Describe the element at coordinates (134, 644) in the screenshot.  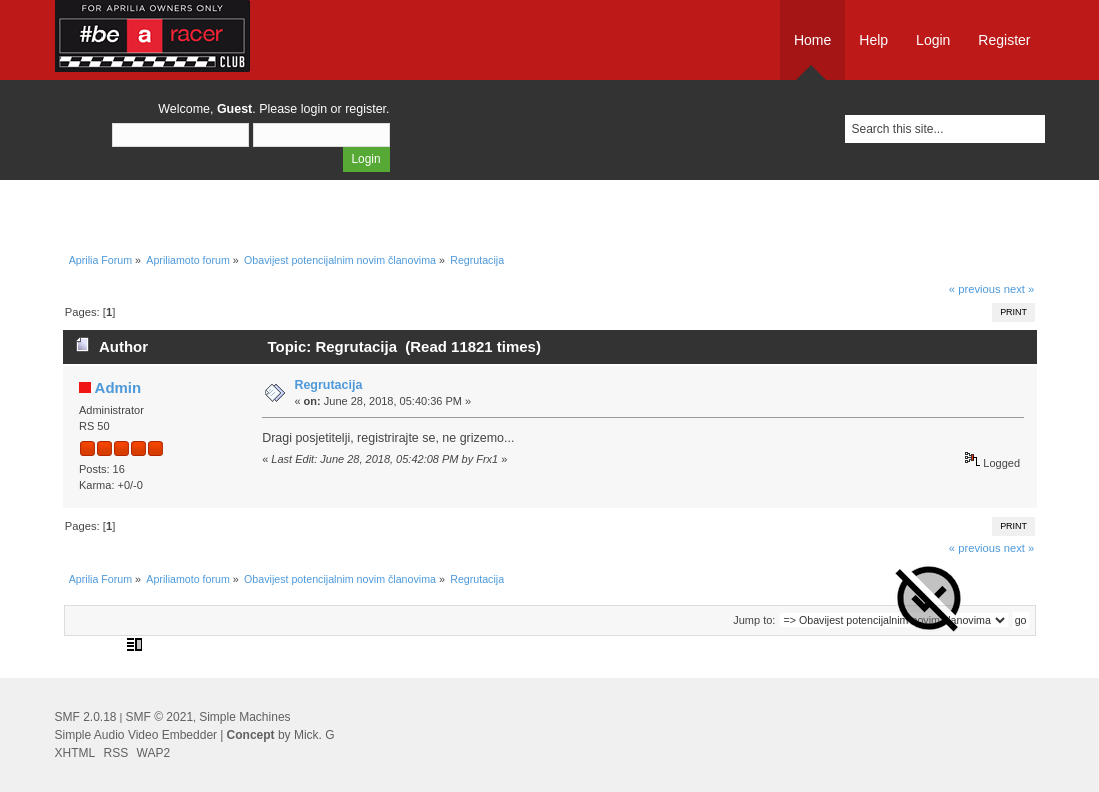
I see `split view into vertical panels` at that location.